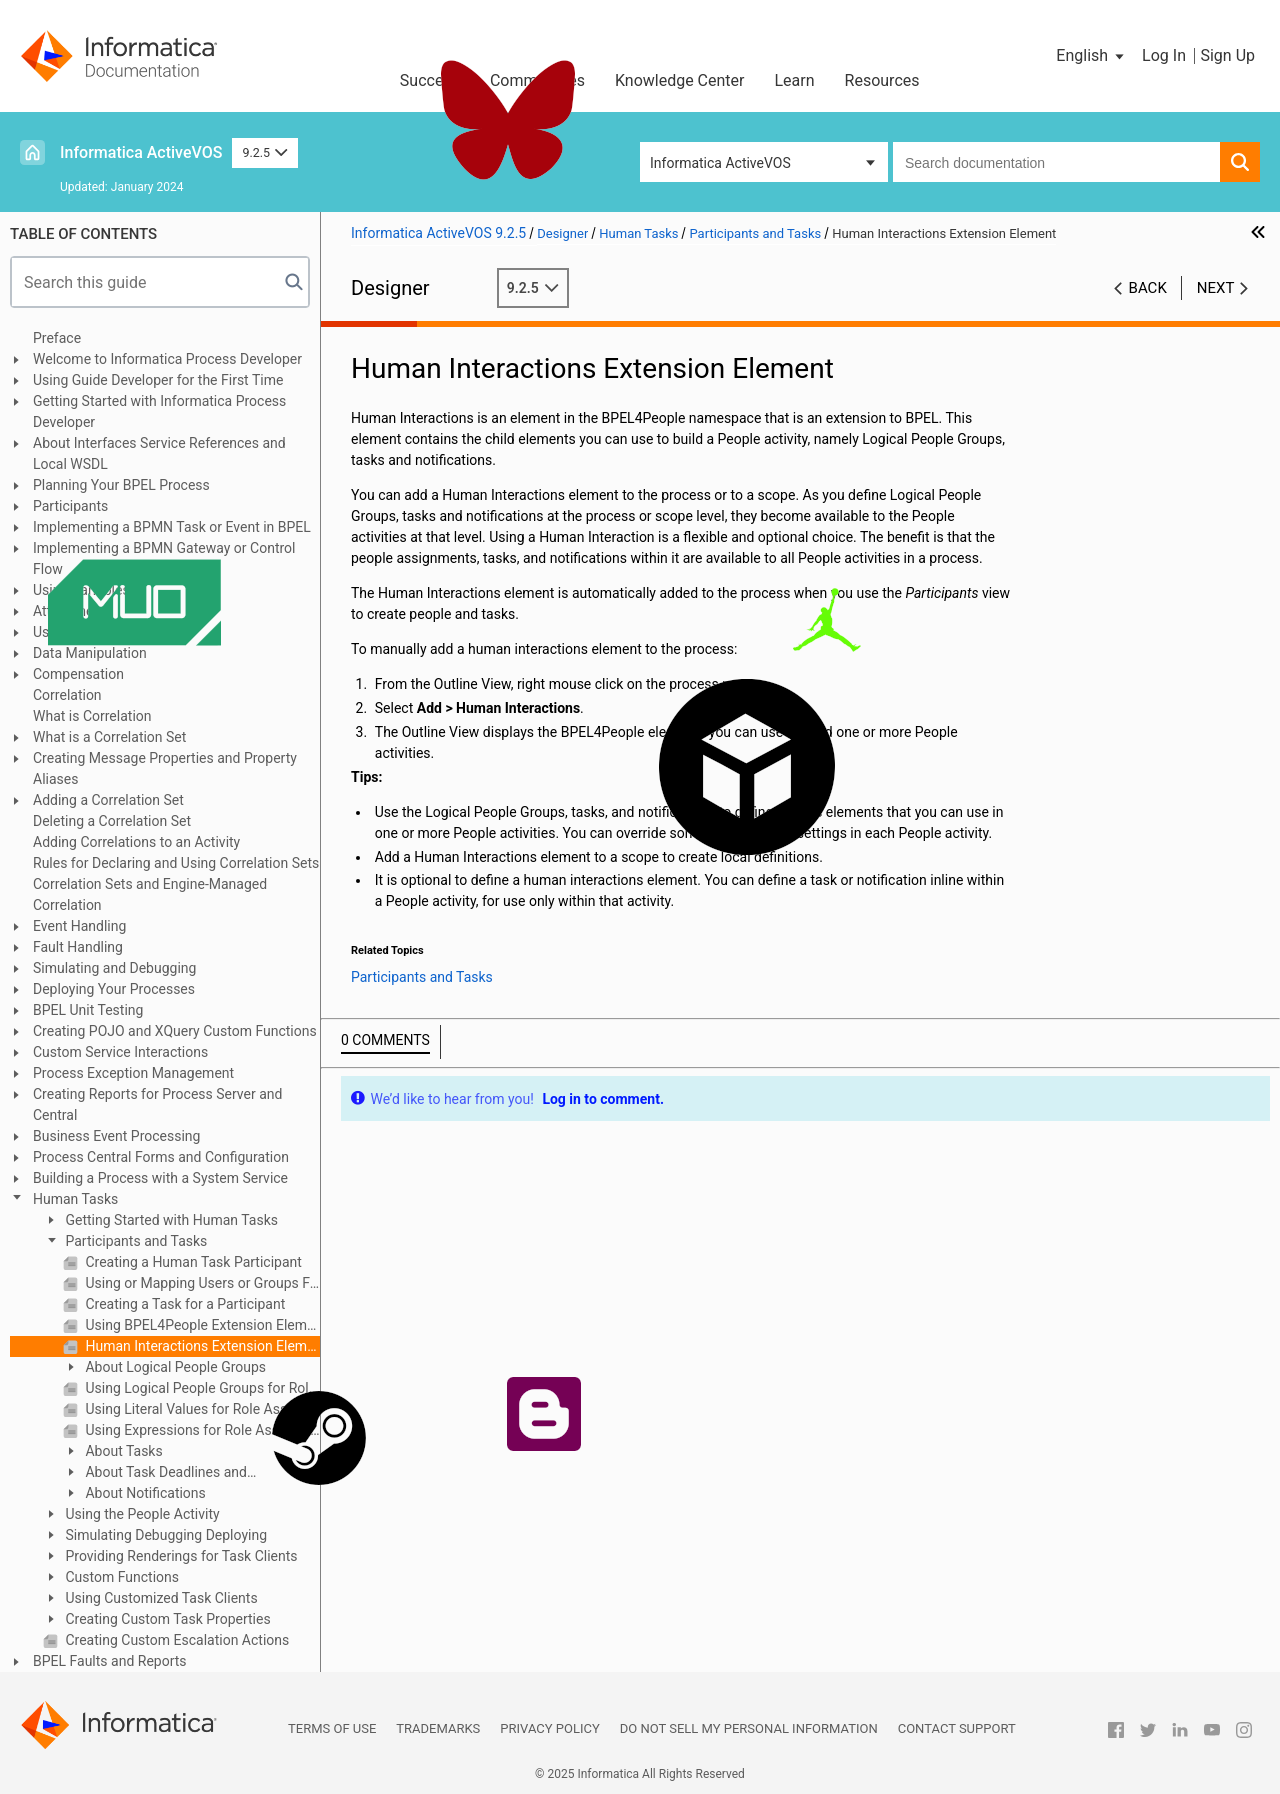 The height and width of the screenshot is (1794, 1280). What do you see at coordinates (827, 620) in the screenshot?
I see `Jordan brand logo` at bounding box center [827, 620].